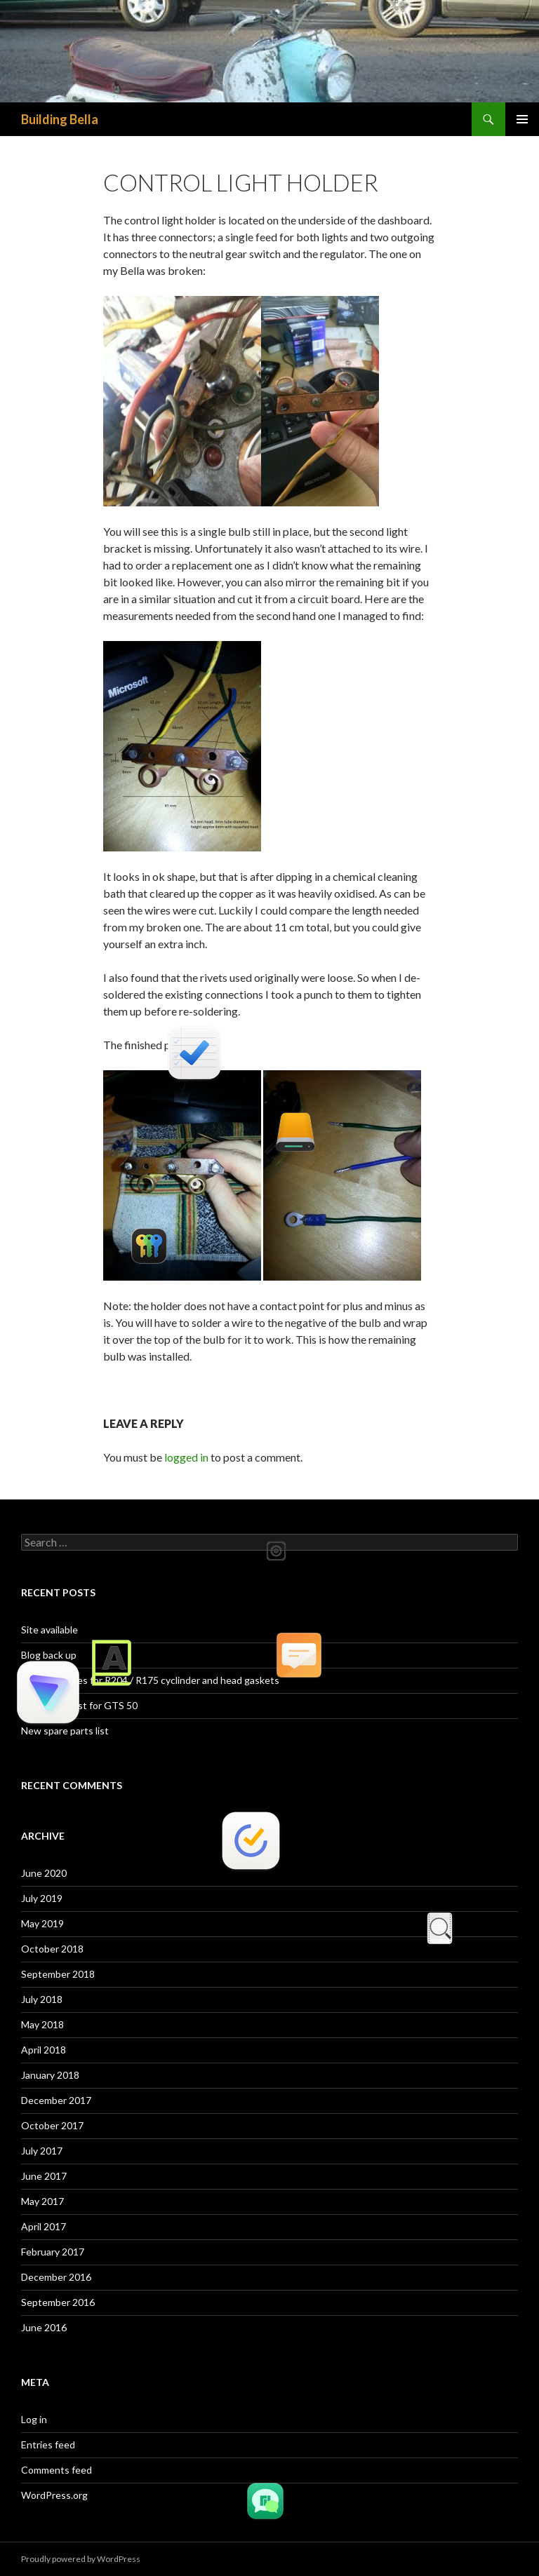 The image size is (539, 2576). I want to click on open the passwords app, so click(149, 1246).